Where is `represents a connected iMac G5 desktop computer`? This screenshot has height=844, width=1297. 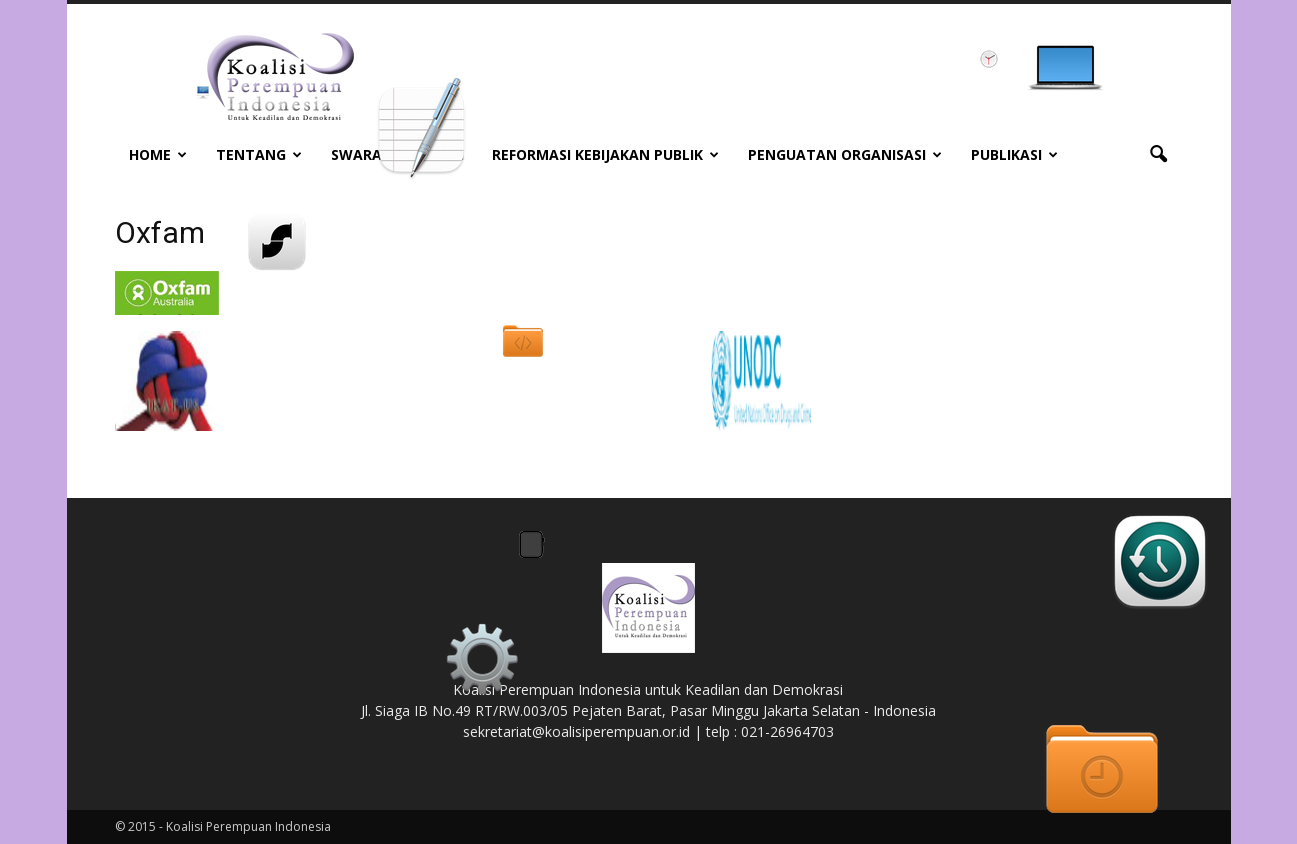
represents a connected iMac G5 desktop computer is located at coordinates (203, 91).